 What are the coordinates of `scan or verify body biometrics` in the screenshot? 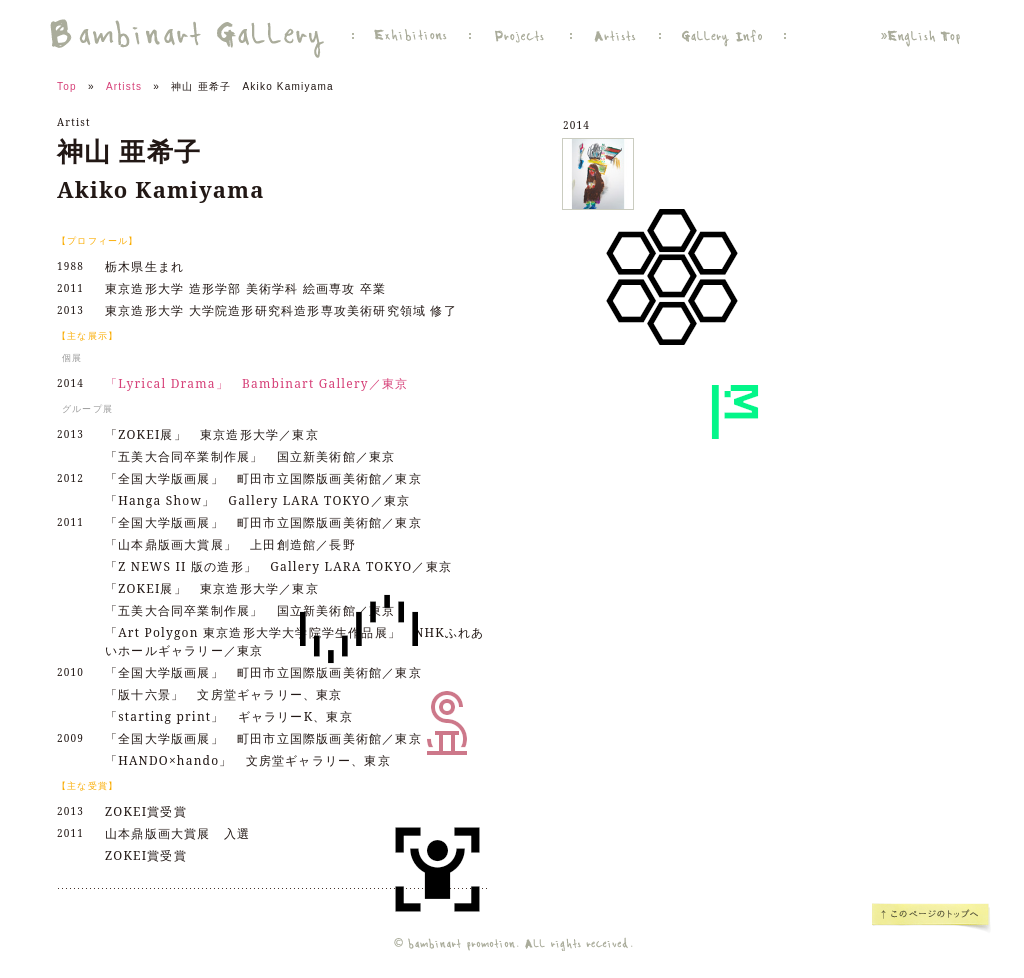 It's located at (437, 869).